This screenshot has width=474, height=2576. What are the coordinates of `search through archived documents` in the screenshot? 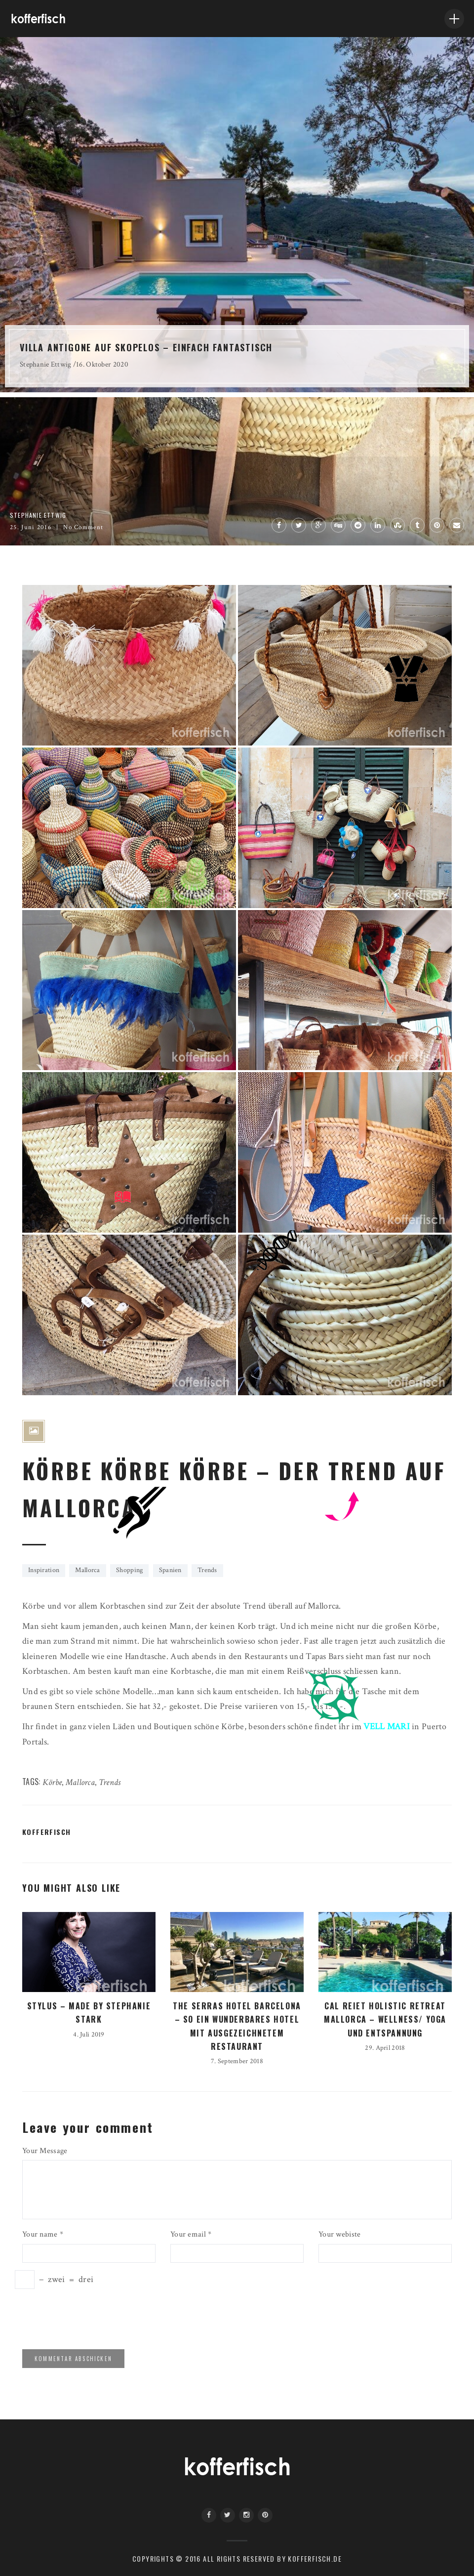 It's located at (122, 1197).